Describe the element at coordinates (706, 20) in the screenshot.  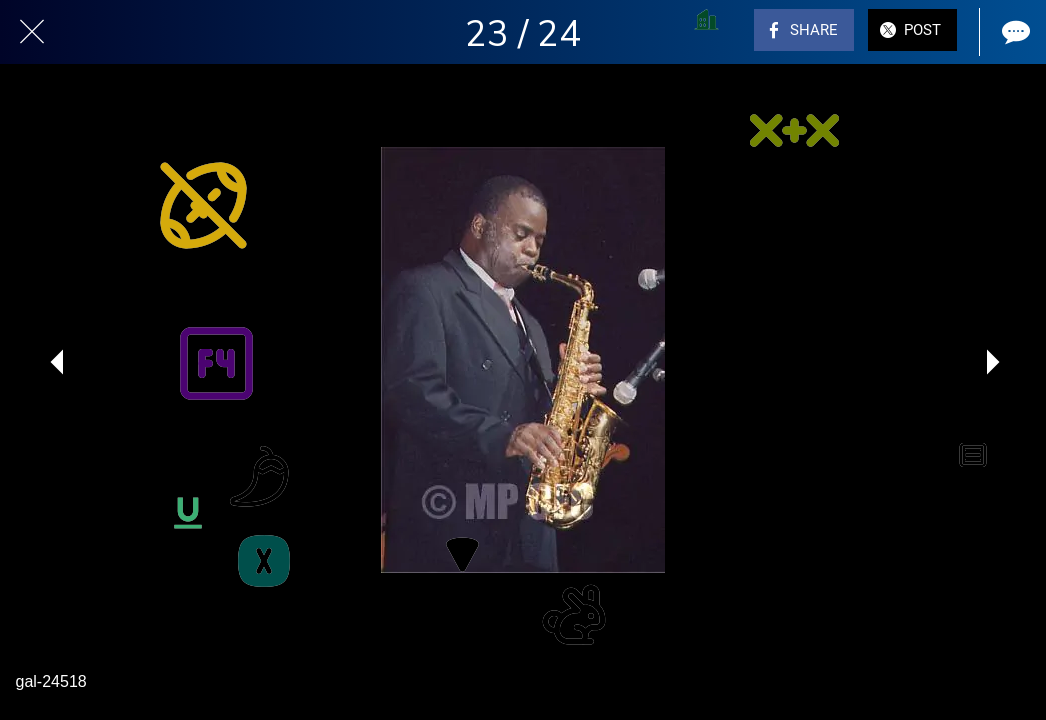
I see `view properties or real estate listings` at that location.